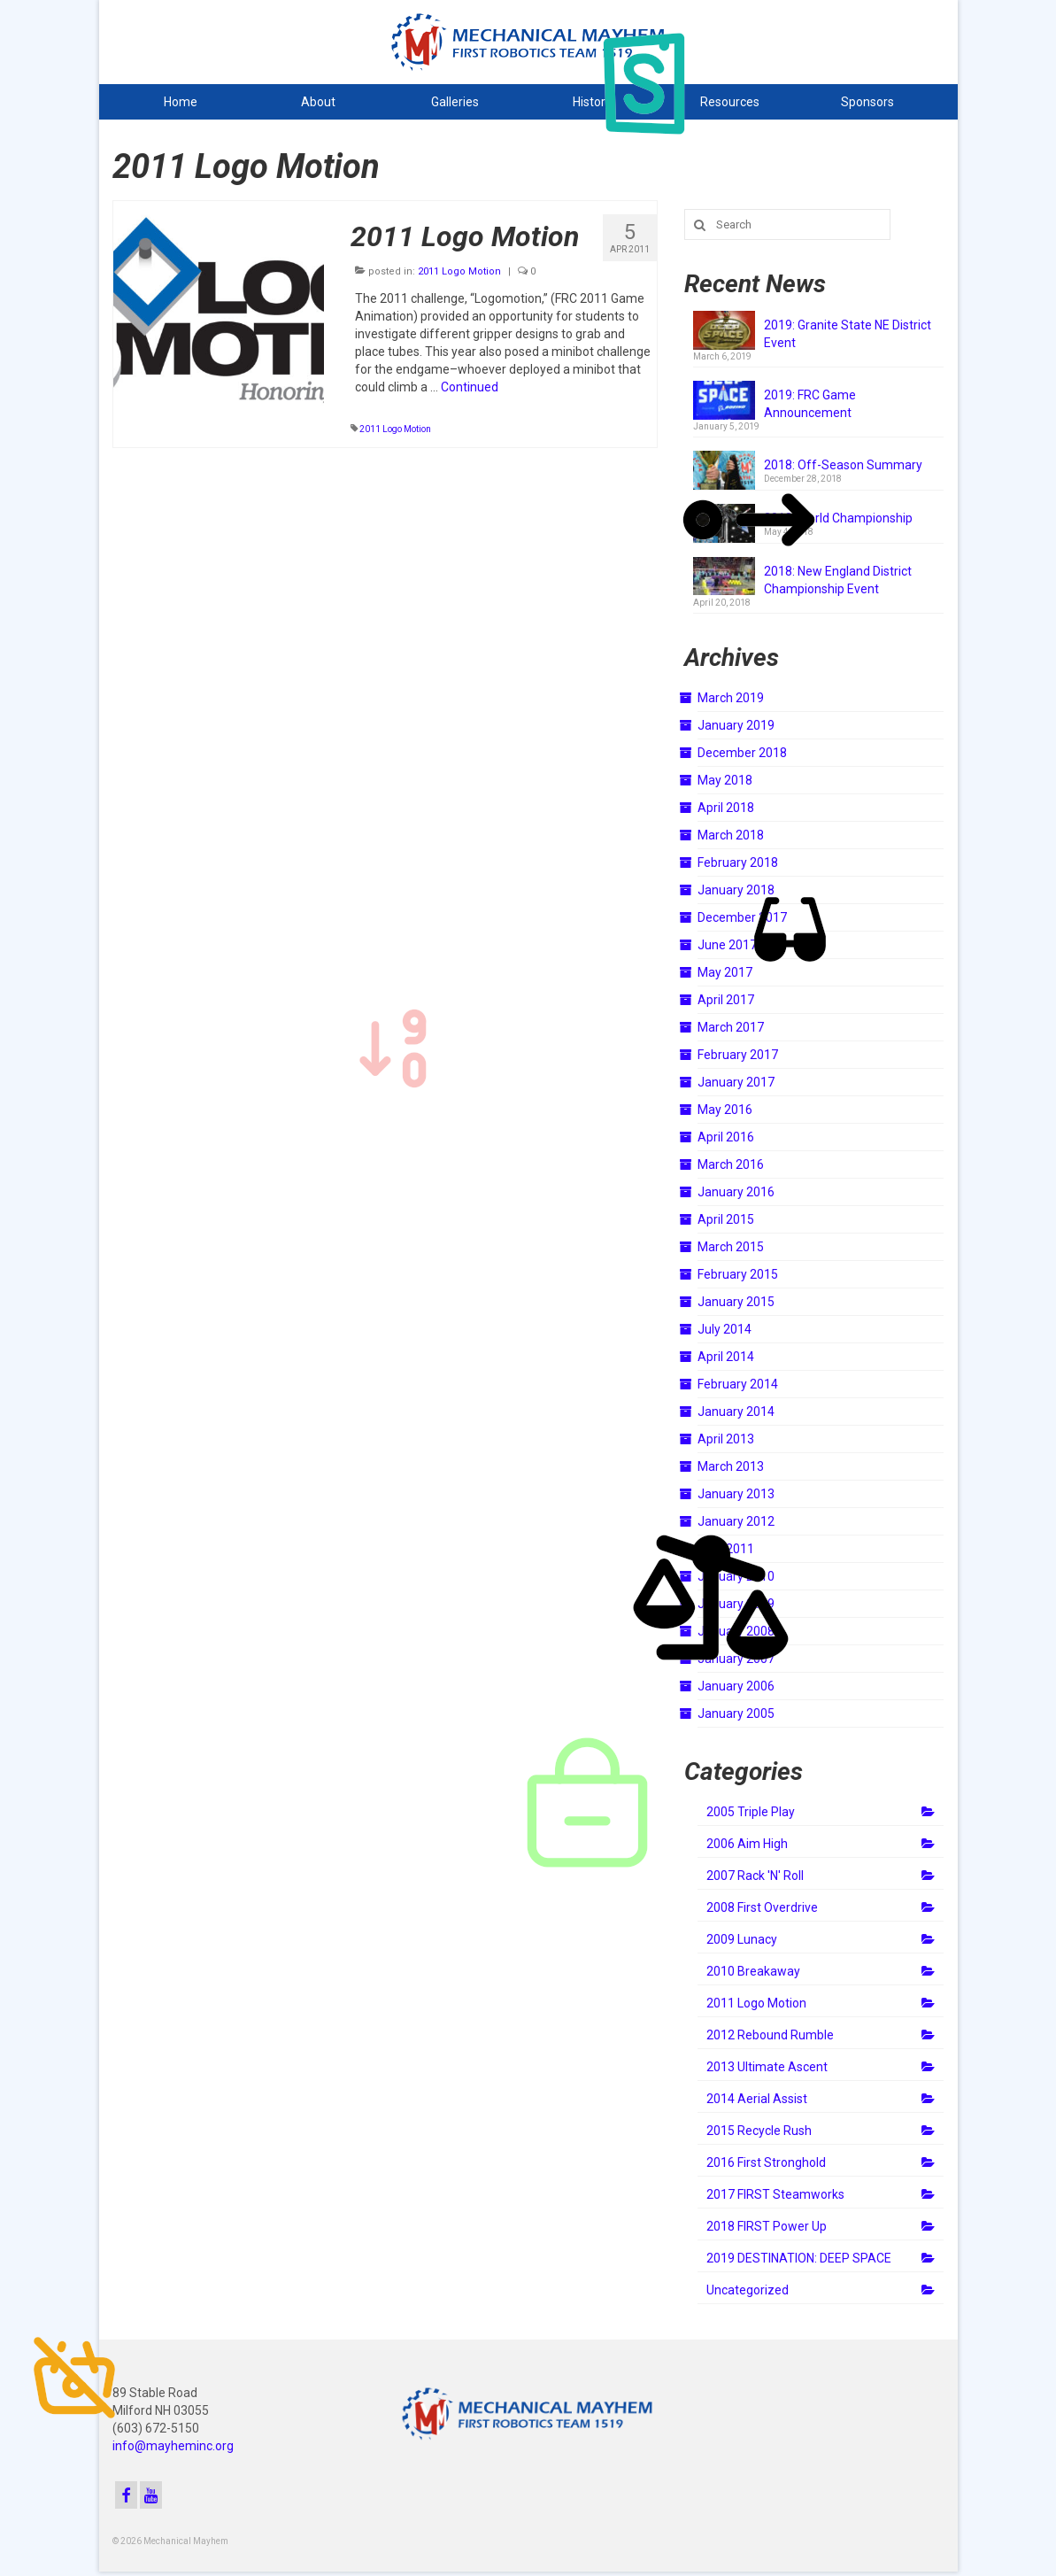 This screenshot has height=2576, width=1056. Describe the element at coordinates (790, 929) in the screenshot. I see `enable reading mode` at that location.